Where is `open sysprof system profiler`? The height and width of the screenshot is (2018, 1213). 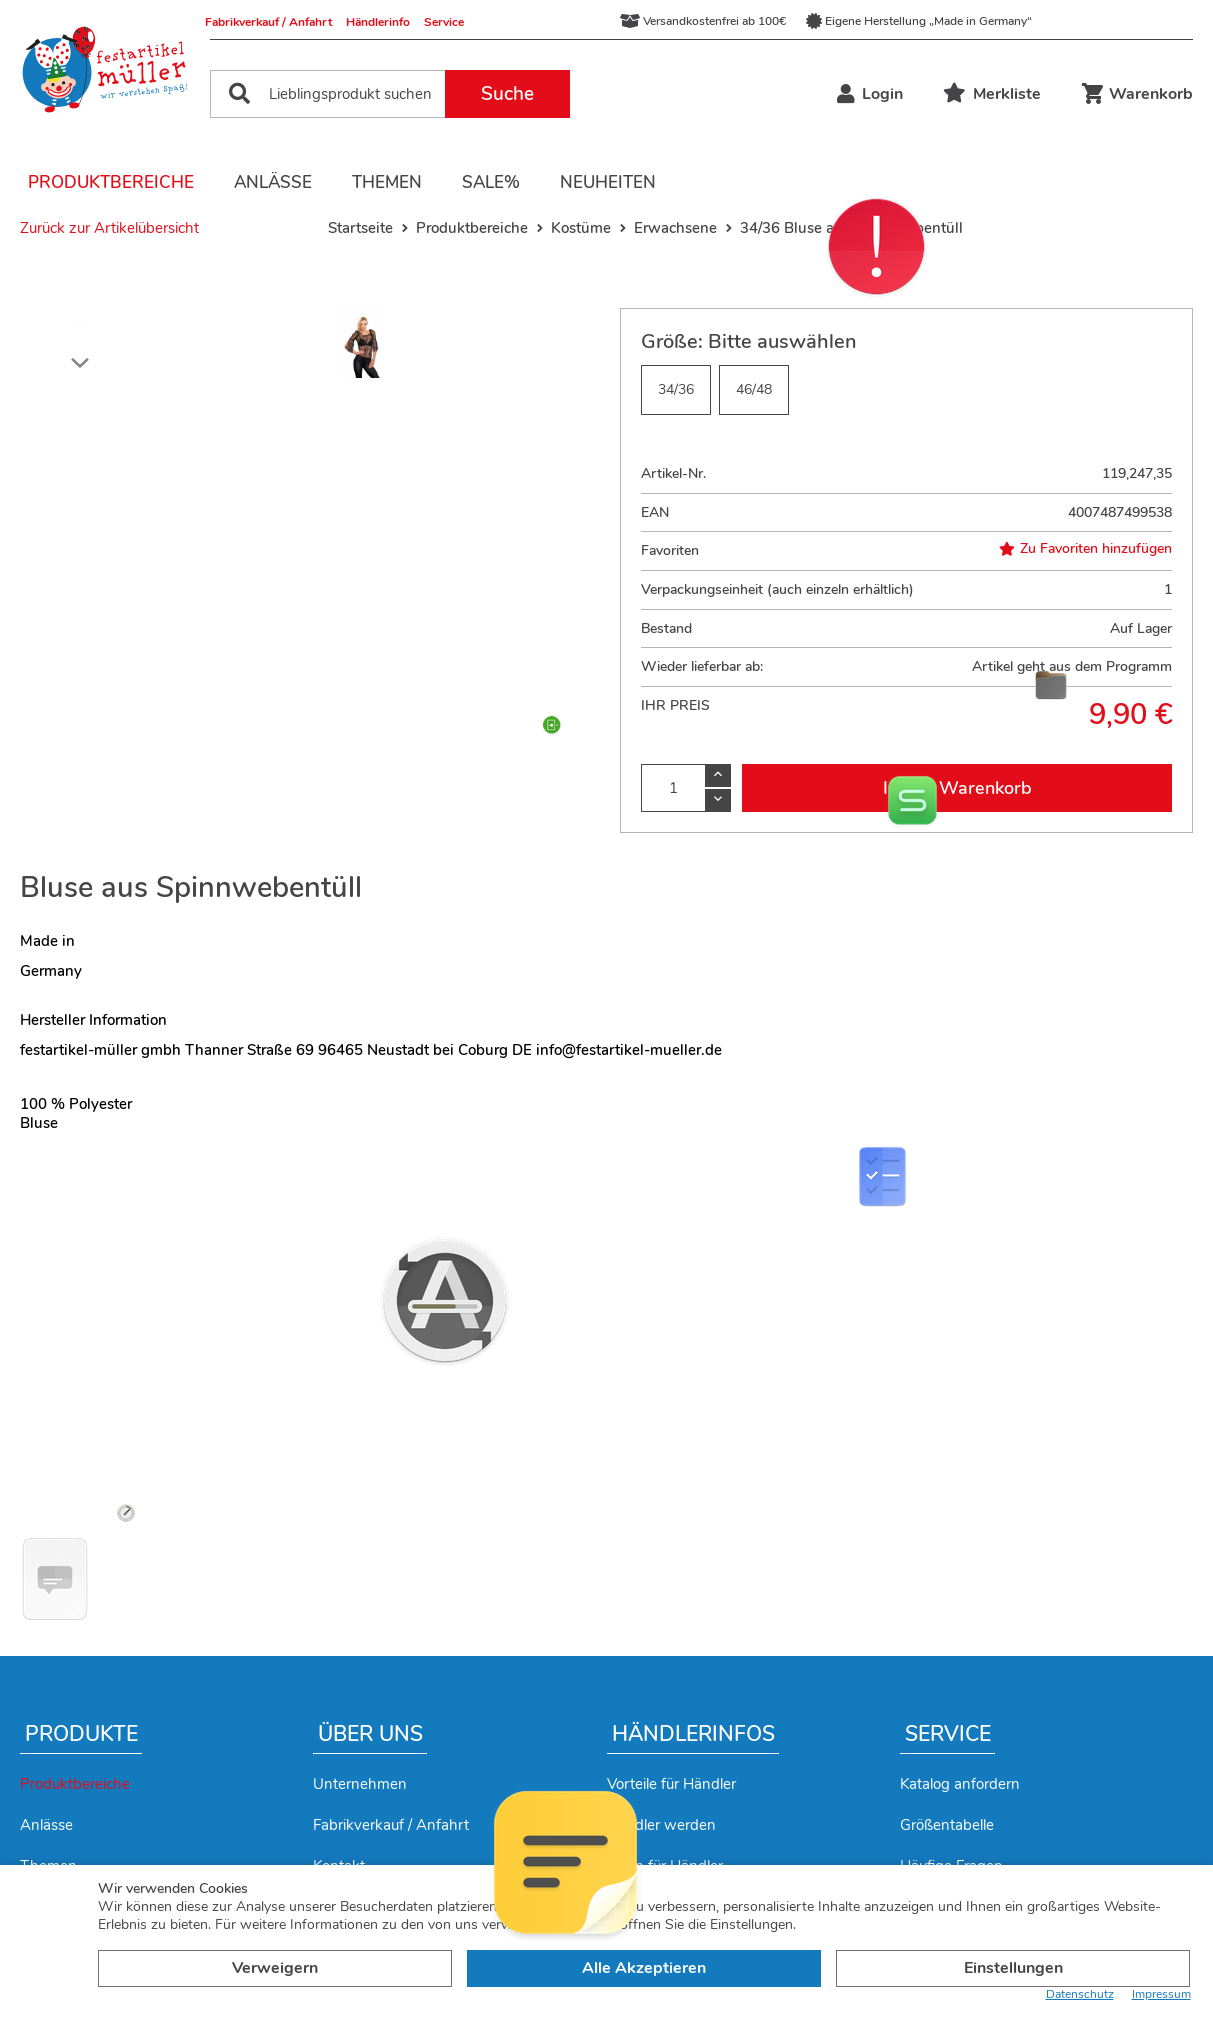 open sysprof system profiler is located at coordinates (126, 1513).